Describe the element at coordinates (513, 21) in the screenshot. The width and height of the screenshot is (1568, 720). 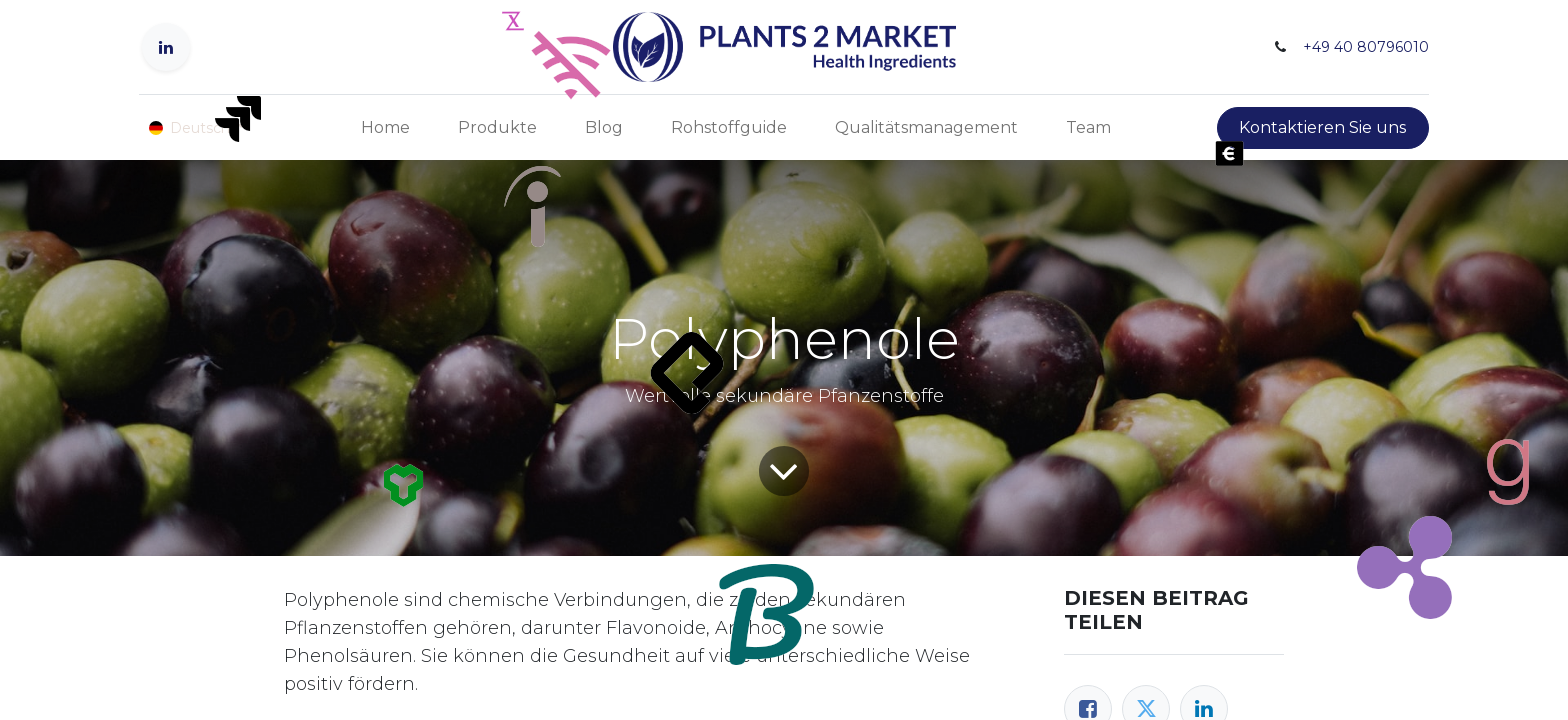
I see `tuxedo computers brand logo` at that location.